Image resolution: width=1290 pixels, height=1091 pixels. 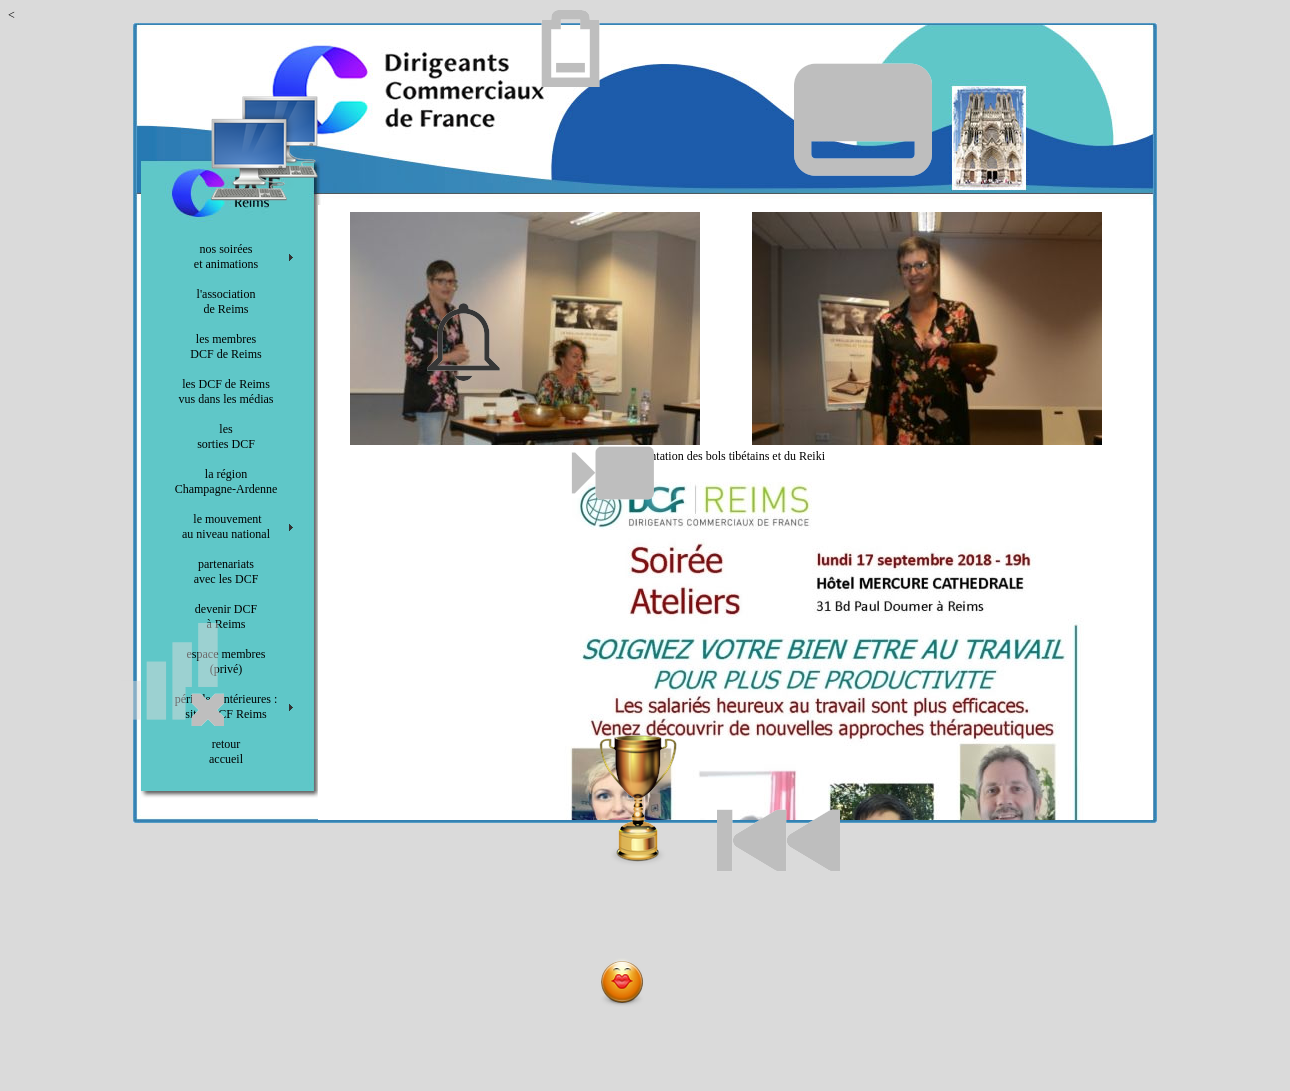 What do you see at coordinates (172, 674) in the screenshot?
I see `indicates no cellular network connection` at bounding box center [172, 674].